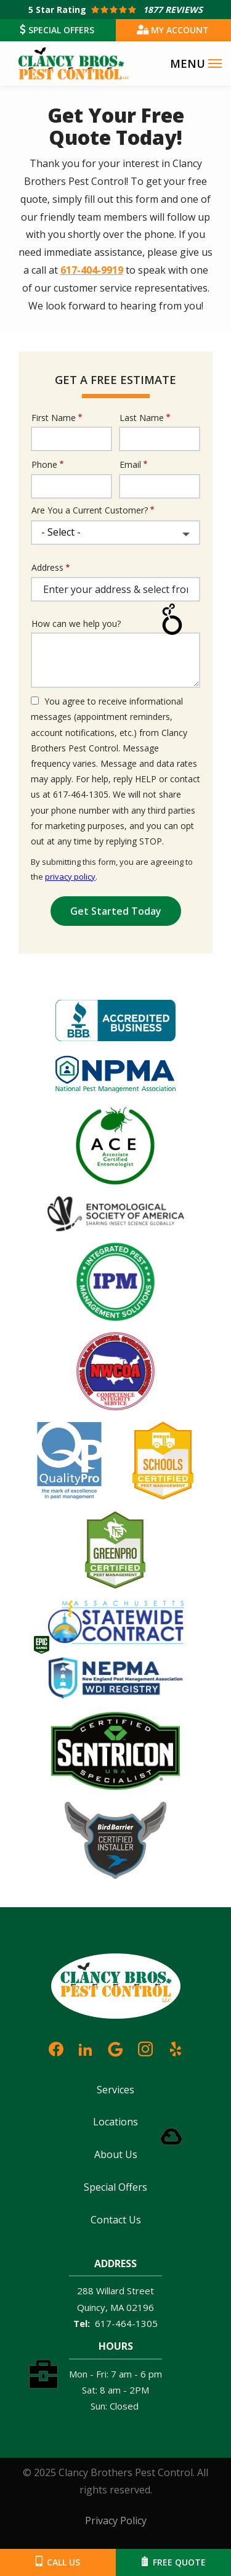 The width and height of the screenshot is (231, 2576). Describe the element at coordinates (43, 2375) in the screenshot. I see `access work or business documents` at that location.